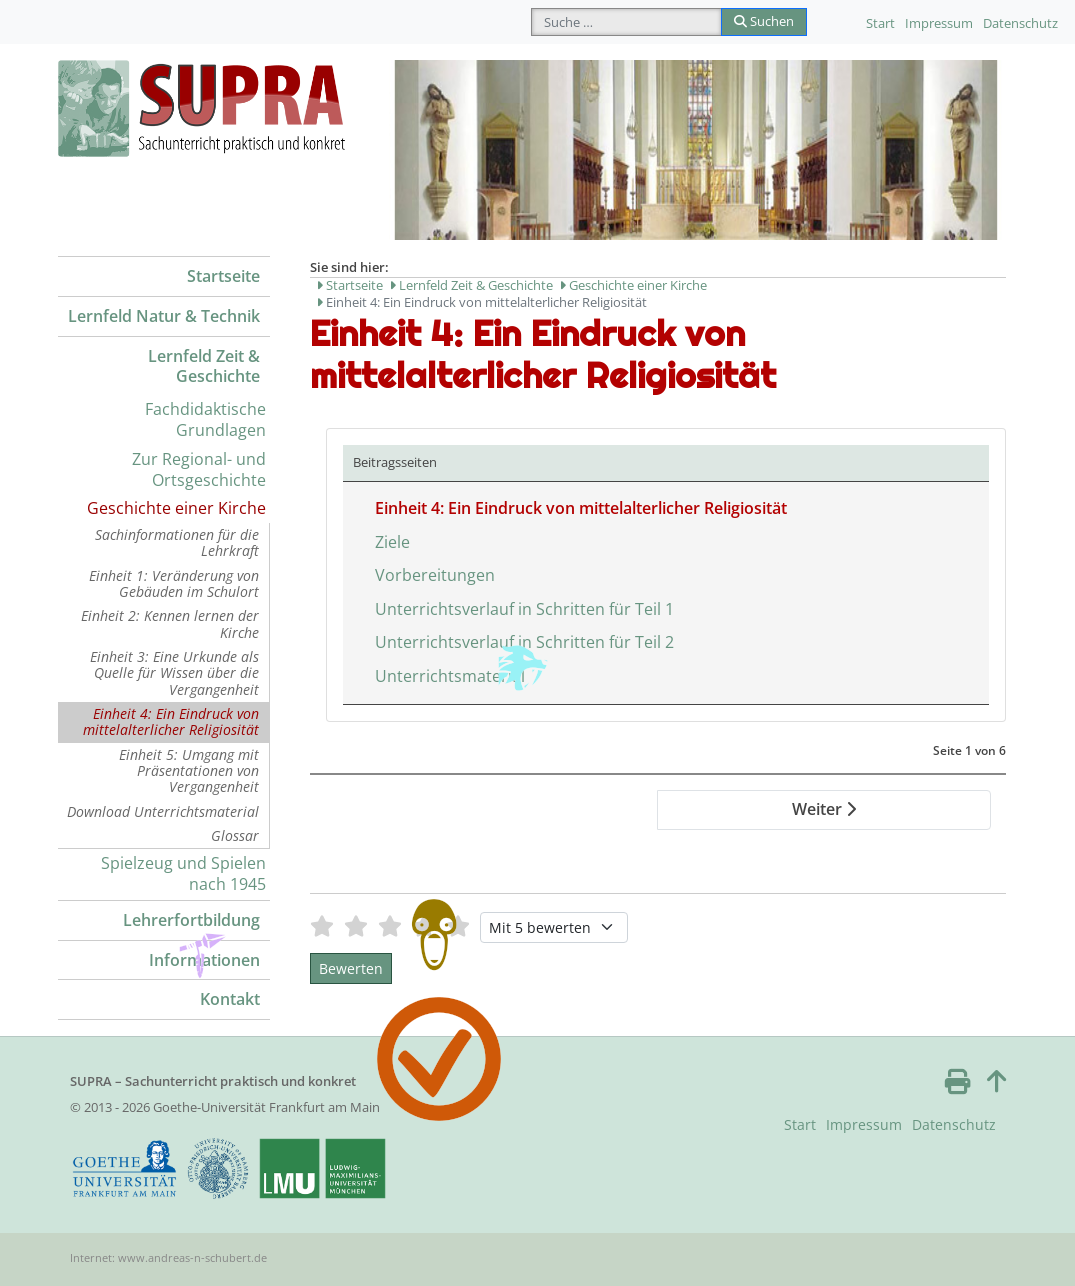 The height and width of the screenshot is (1286, 1075). Describe the element at coordinates (202, 955) in the screenshot. I see `equip a spear weapon in your inventory` at that location.